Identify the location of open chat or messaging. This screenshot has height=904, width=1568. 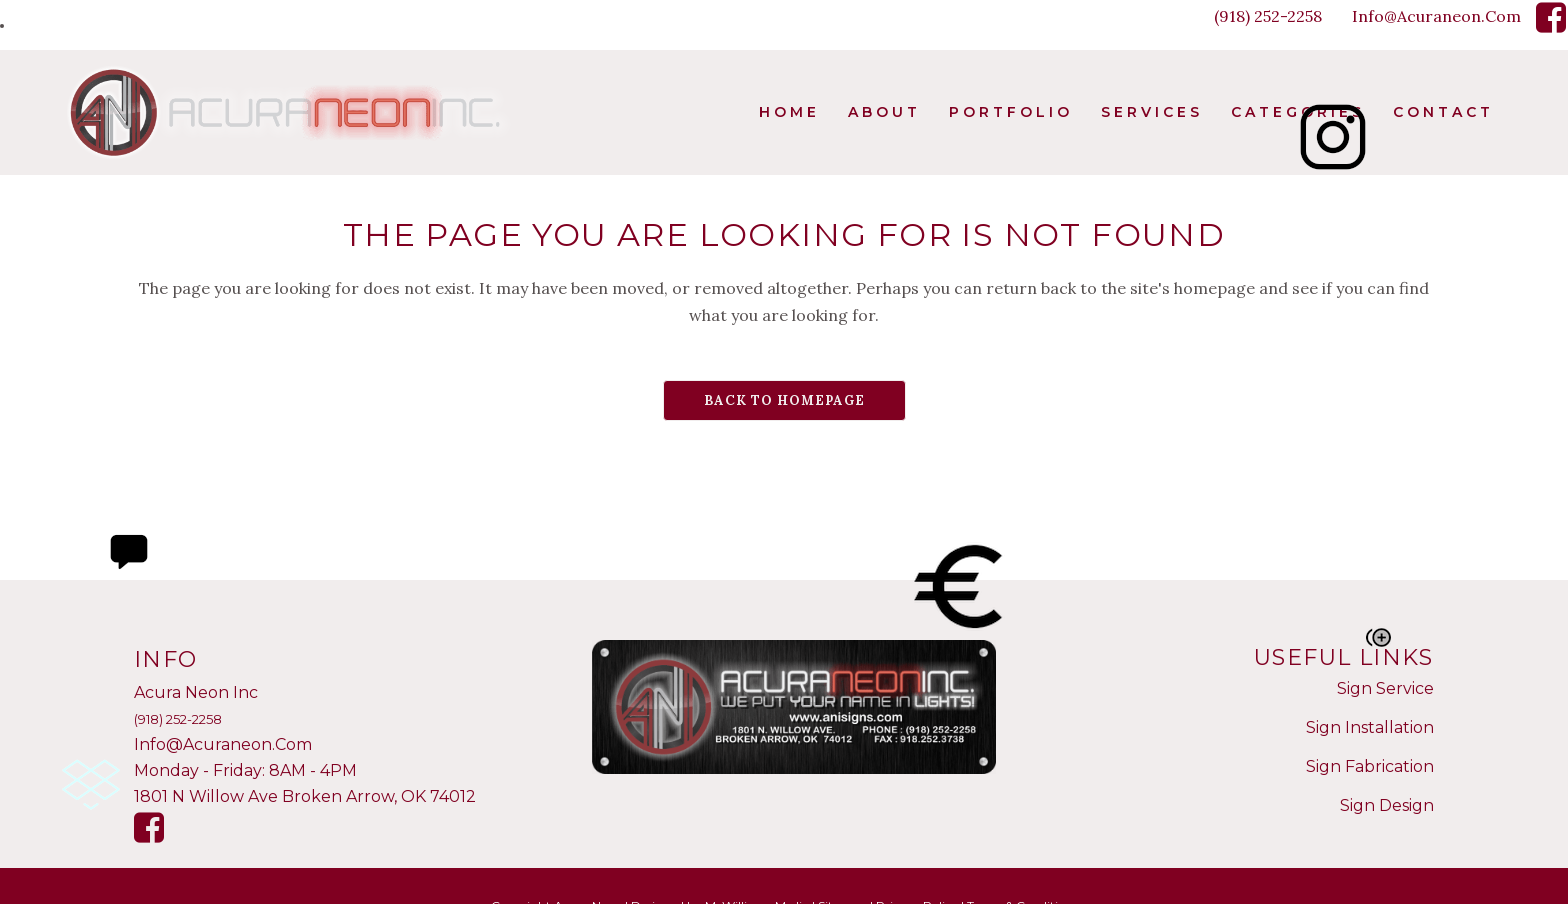
(129, 552).